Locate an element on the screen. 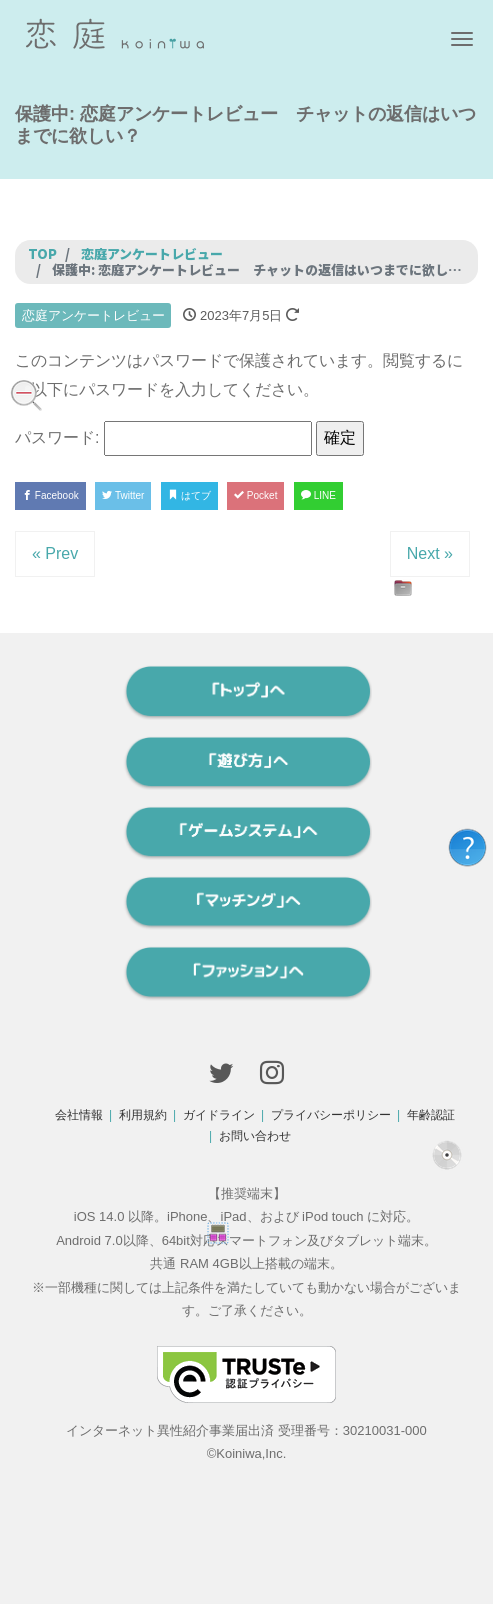 The width and height of the screenshot is (493, 1604). open help documentation is located at coordinates (467, 847).